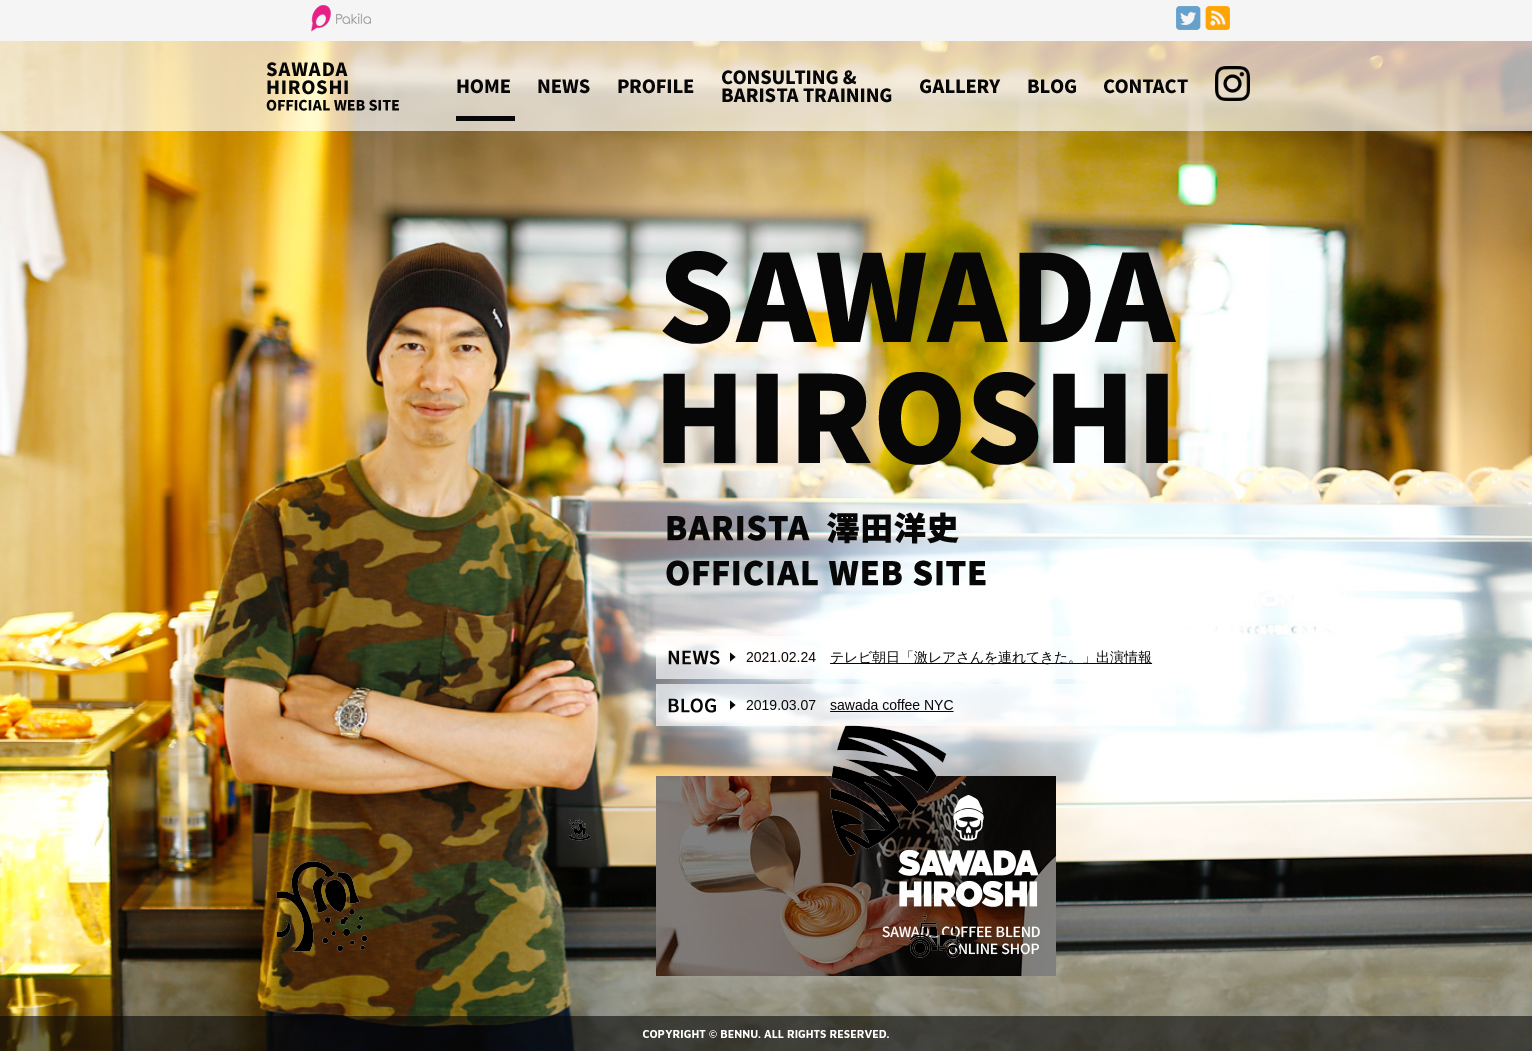  I want to click on access farming or agricultural features, so click(934, 936).